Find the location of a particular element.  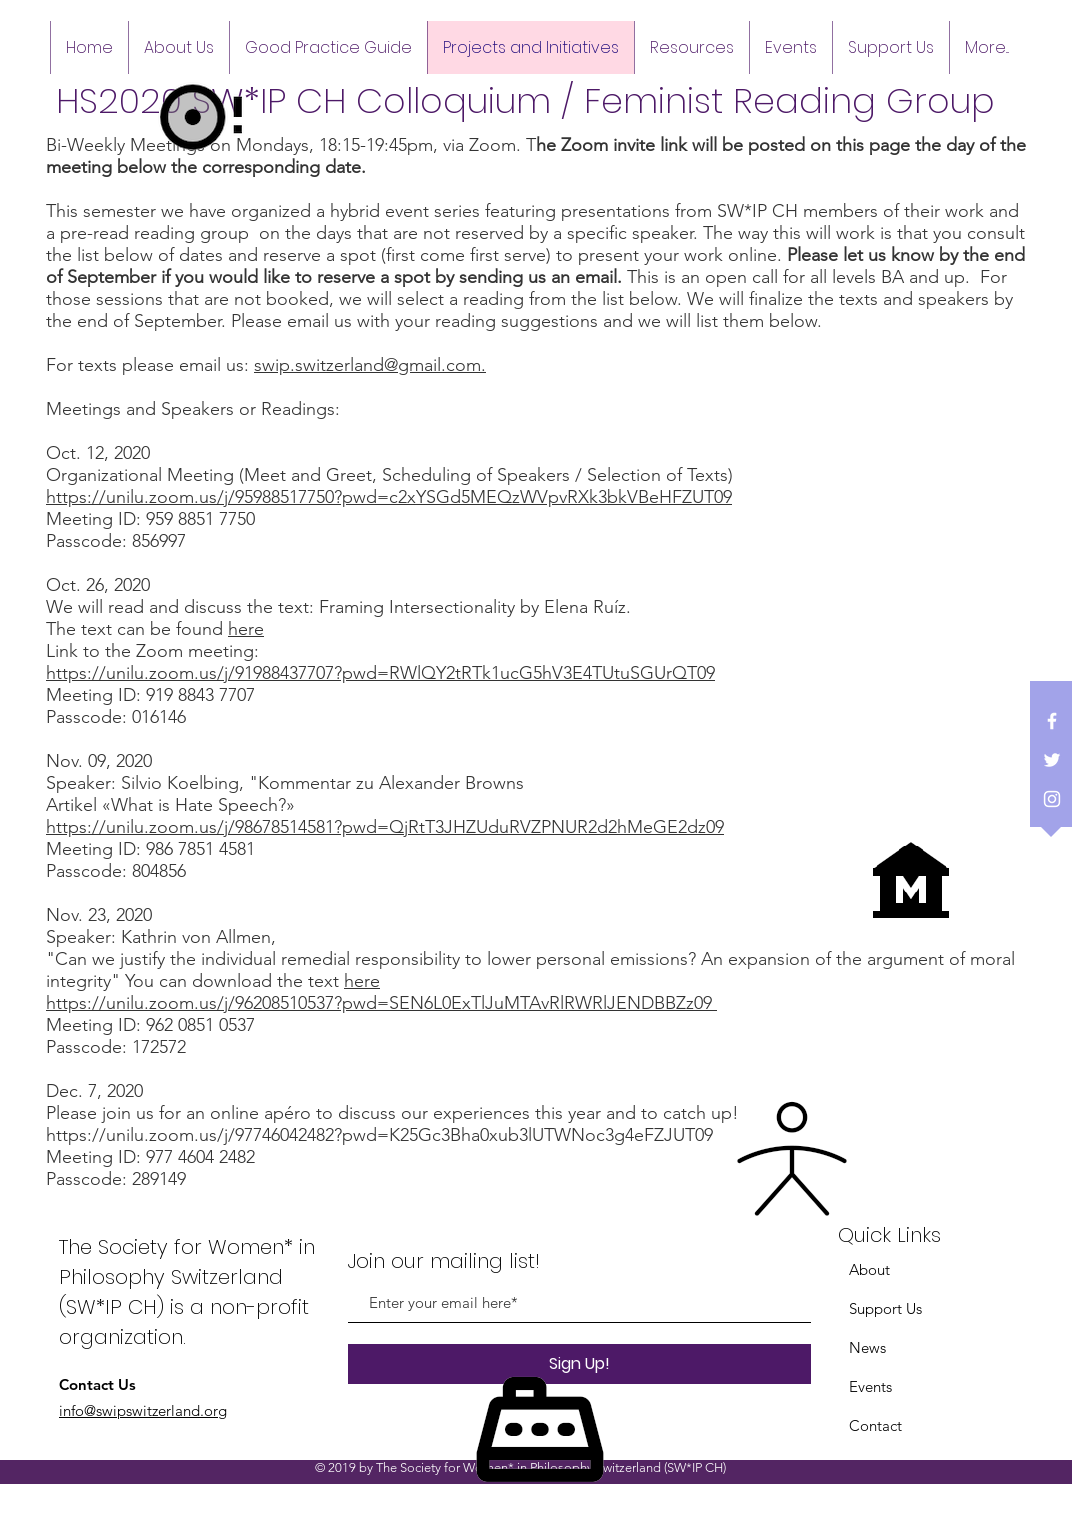

access point of sale system is located at coordinates (540, 1436).